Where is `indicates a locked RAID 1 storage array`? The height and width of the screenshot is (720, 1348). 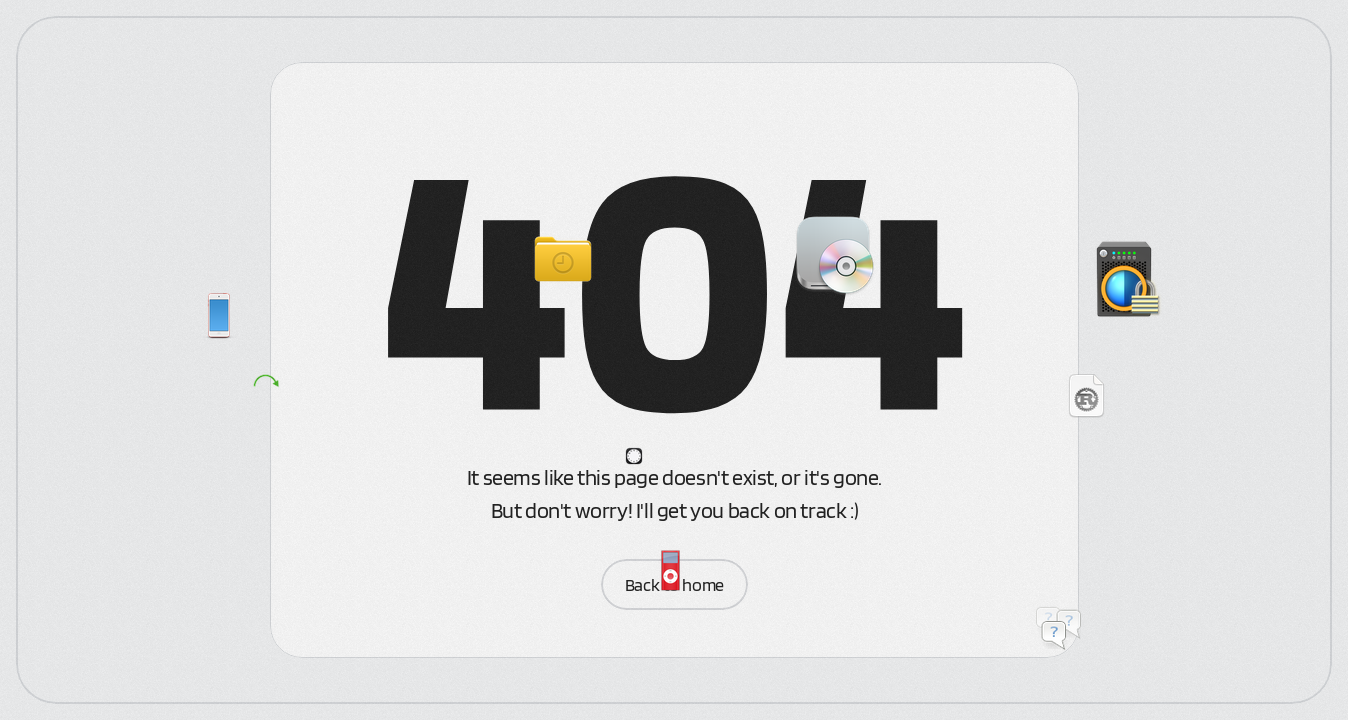
indicates a locked RAID 1 storage array is located at coordinates (1124, 279).